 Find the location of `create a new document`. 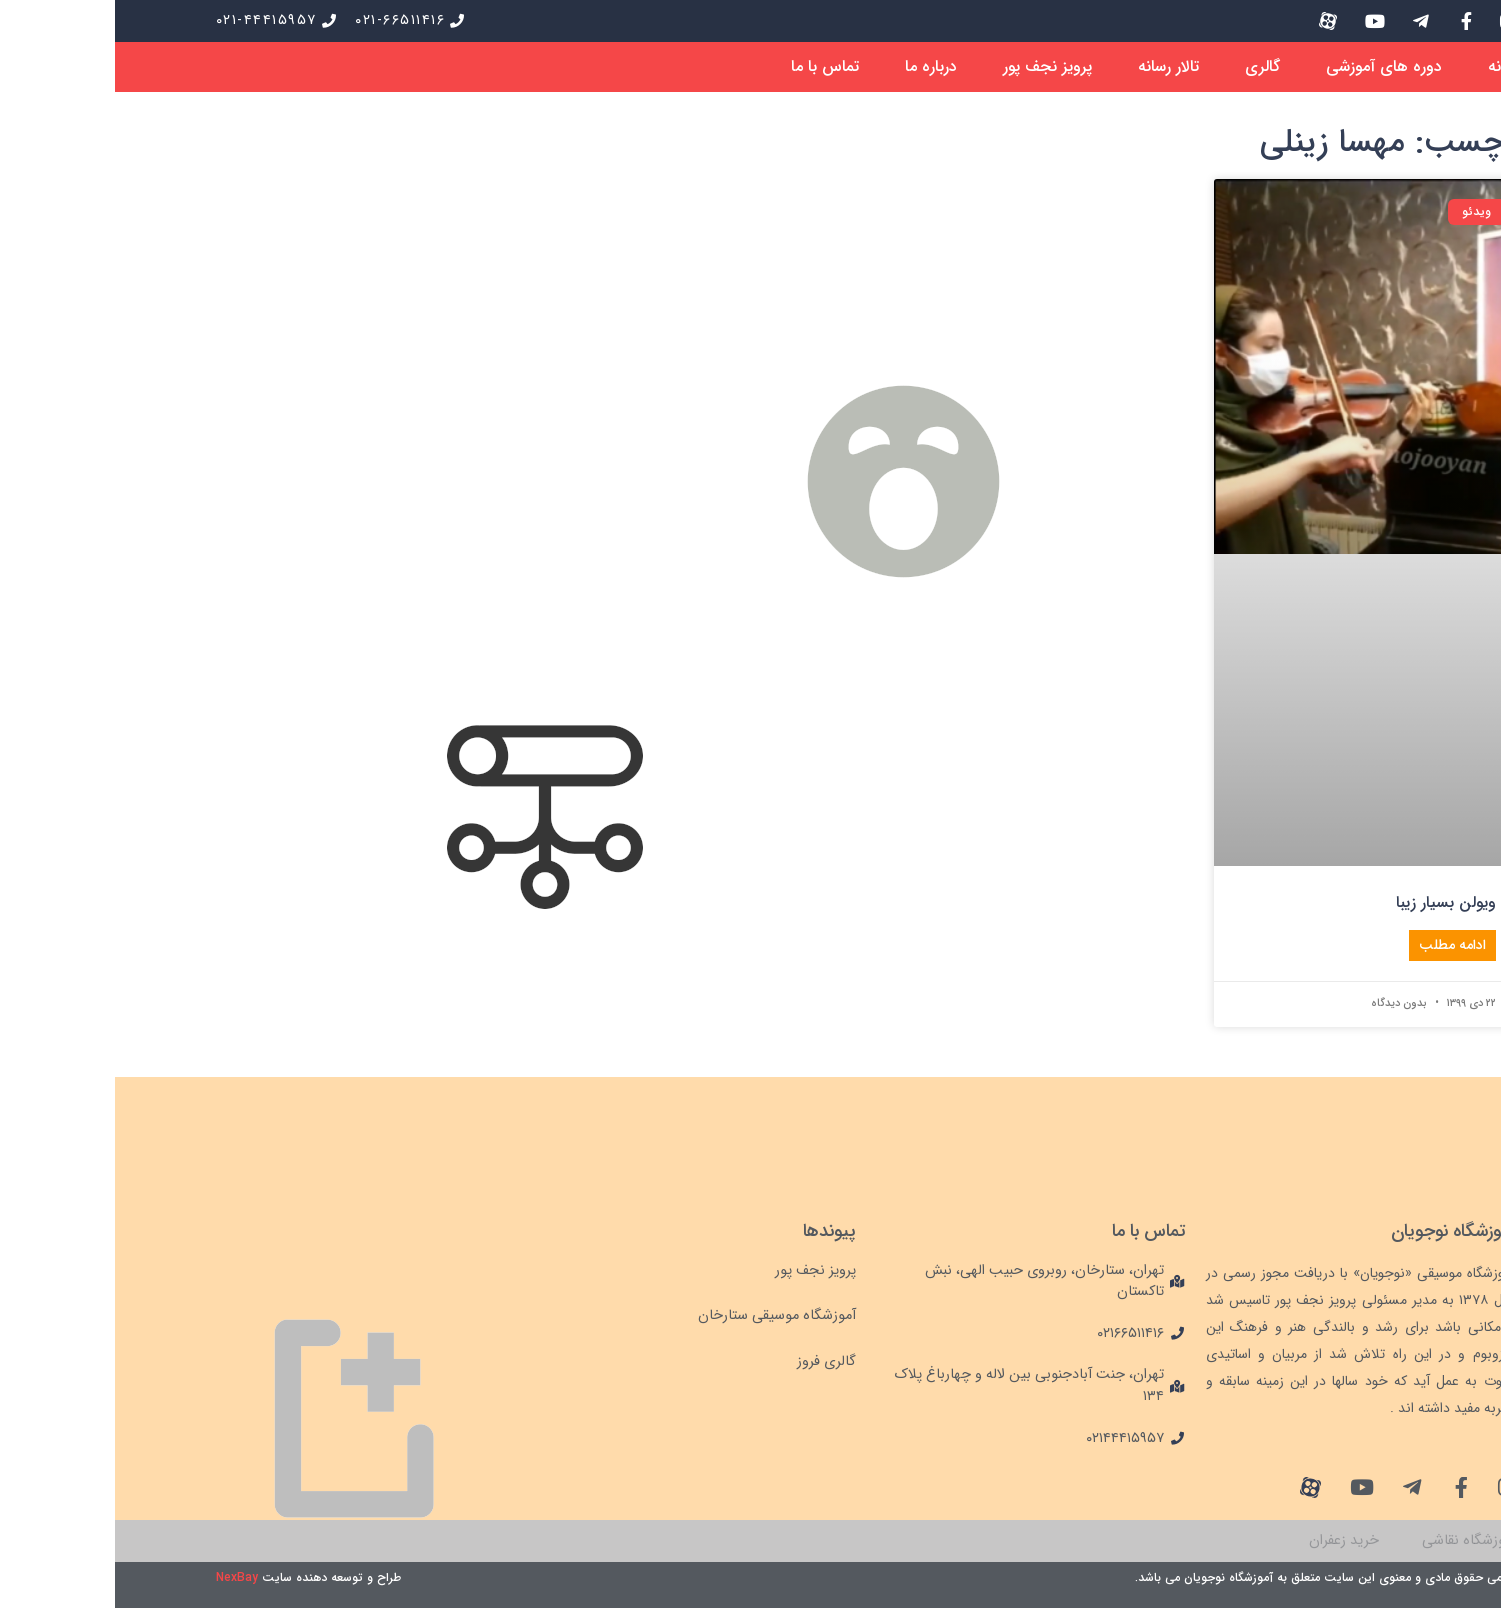

create a new document is located at coordinates (354, 1412).